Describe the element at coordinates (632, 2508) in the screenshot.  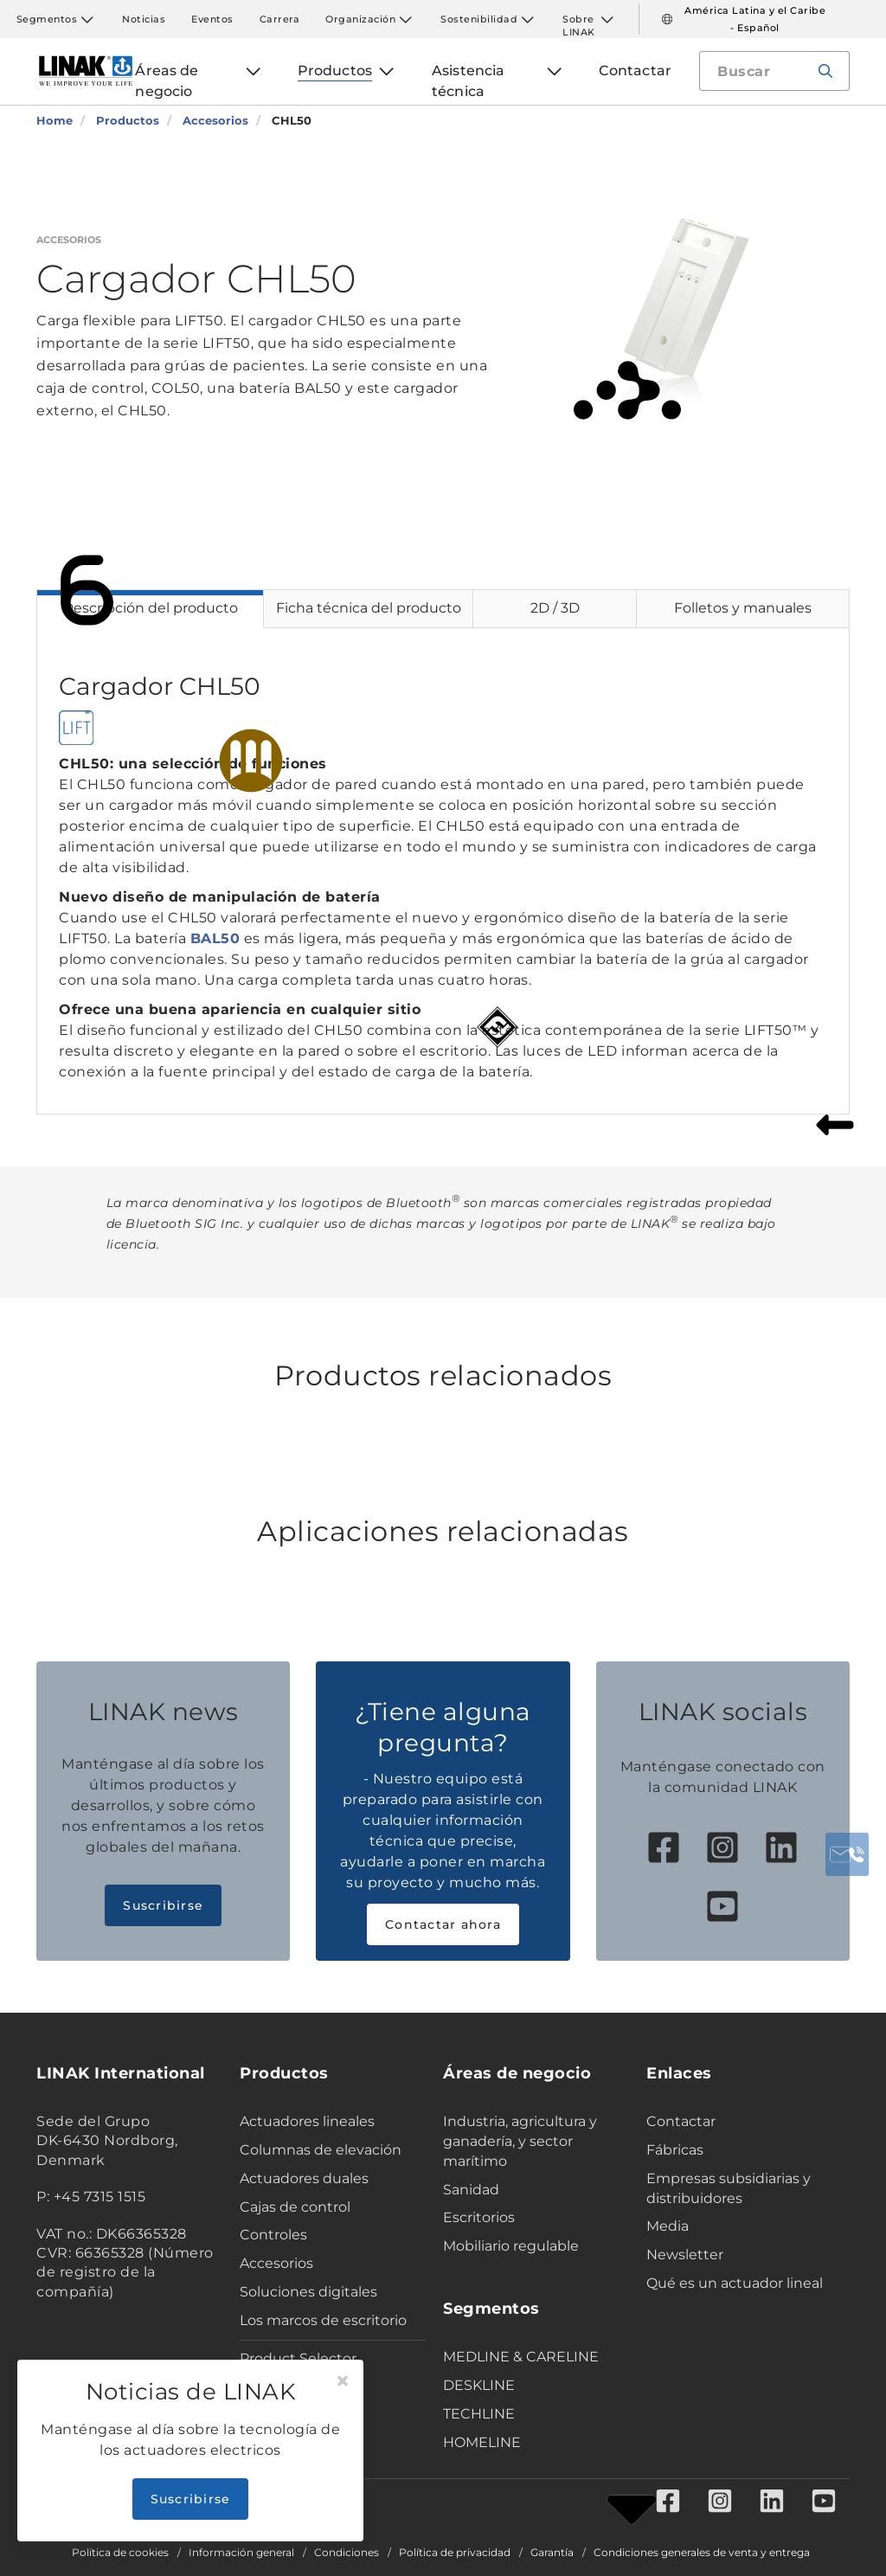
I see `expand a dropdown menu` at that location.